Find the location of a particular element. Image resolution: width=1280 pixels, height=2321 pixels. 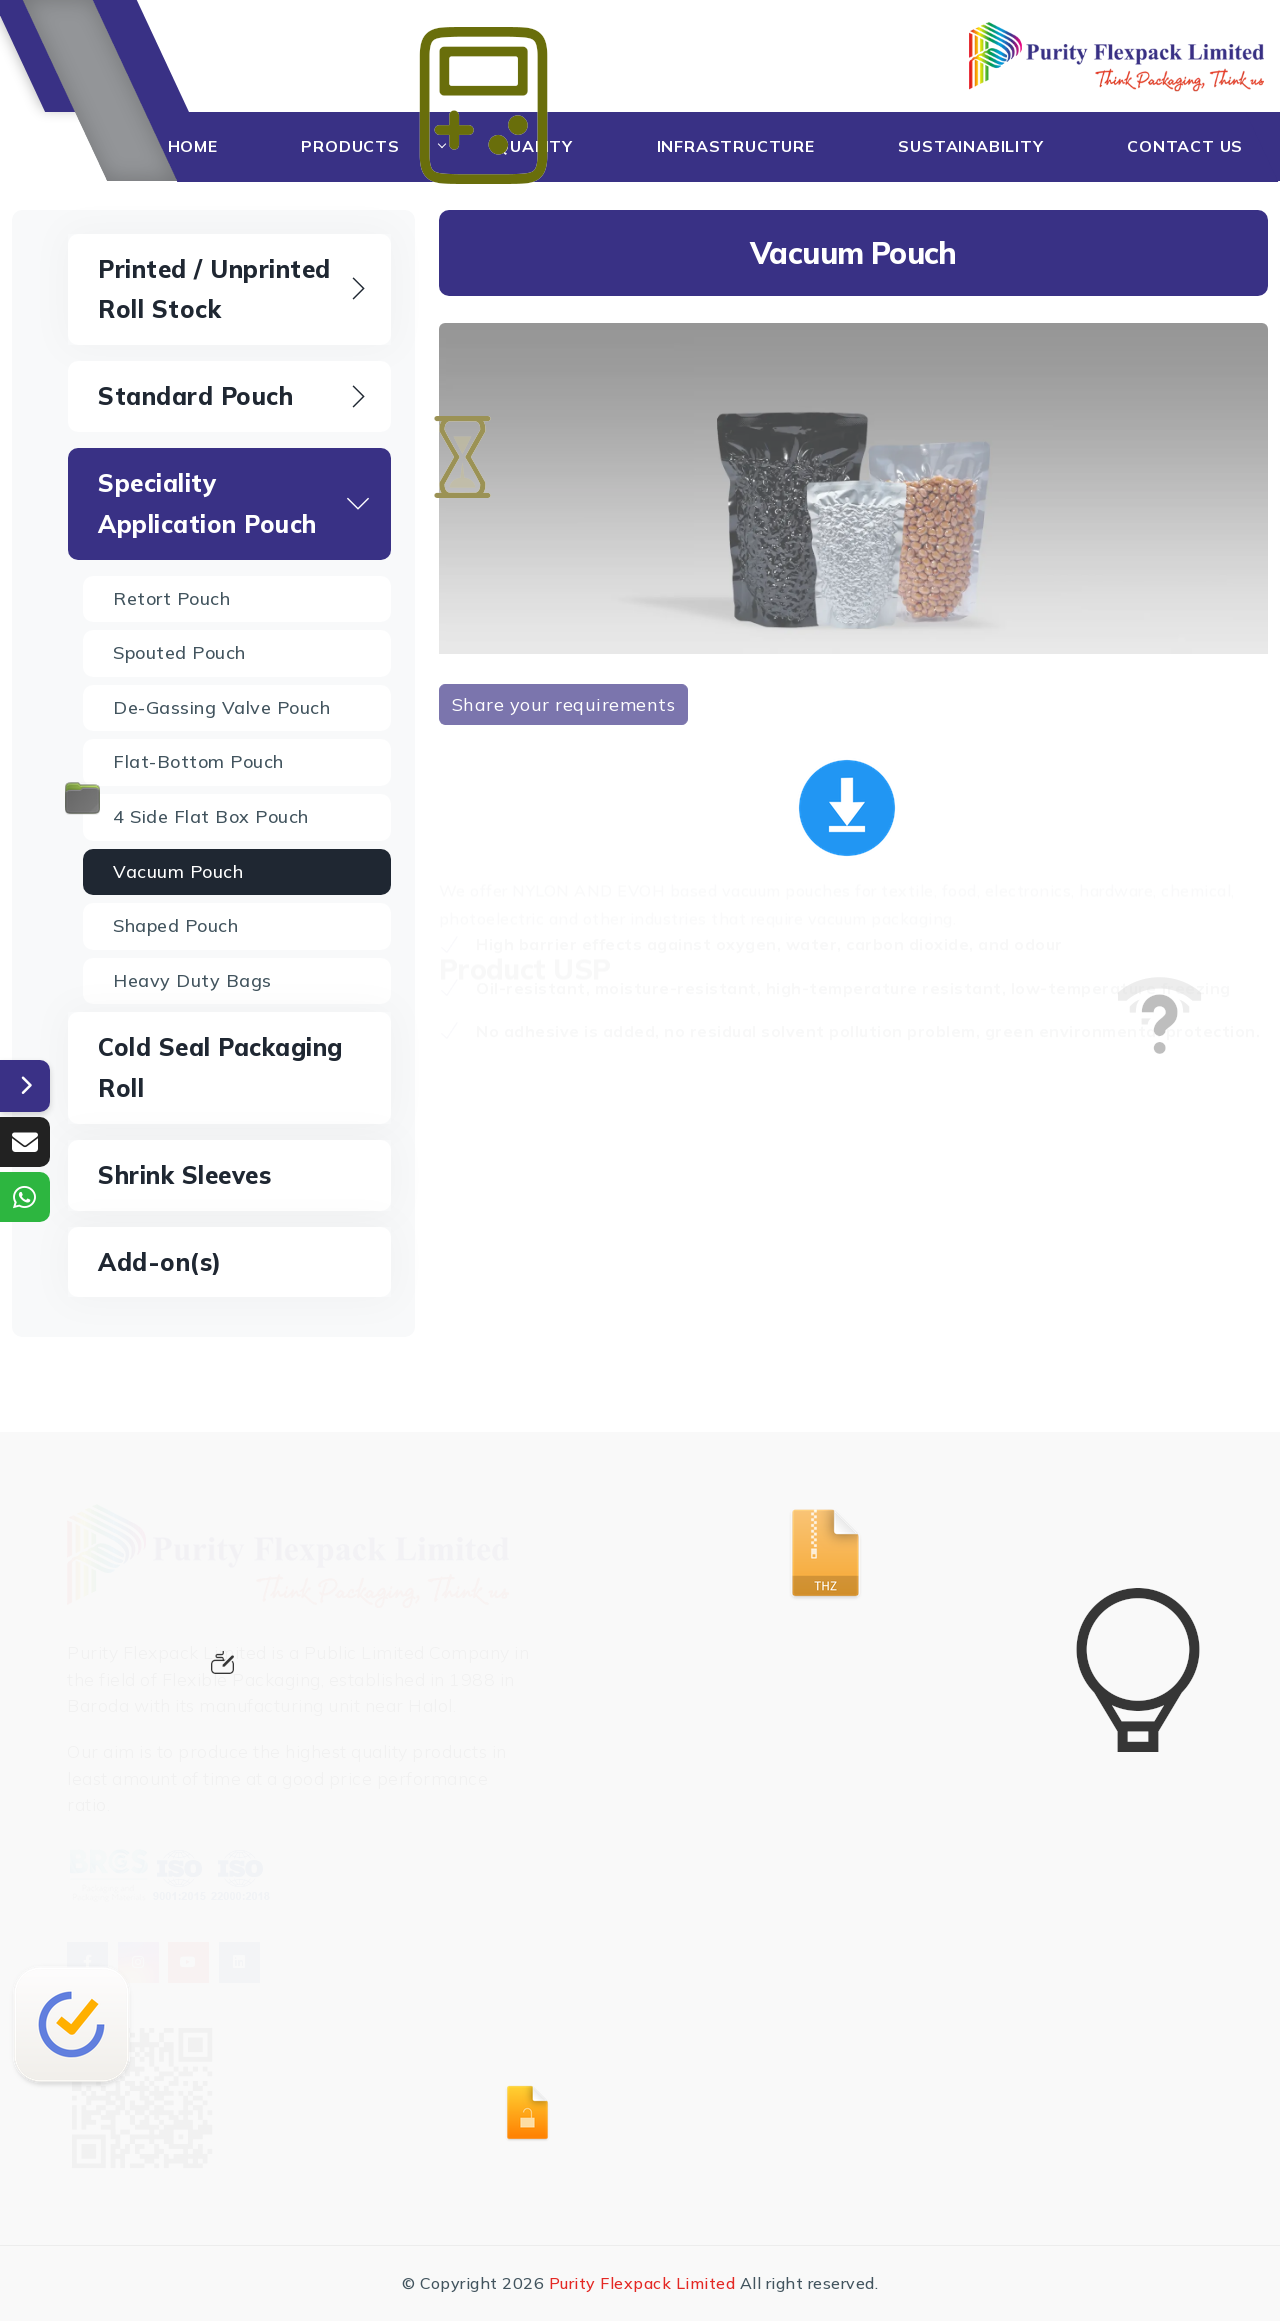

open the games app is located at coordinates (488, 105).